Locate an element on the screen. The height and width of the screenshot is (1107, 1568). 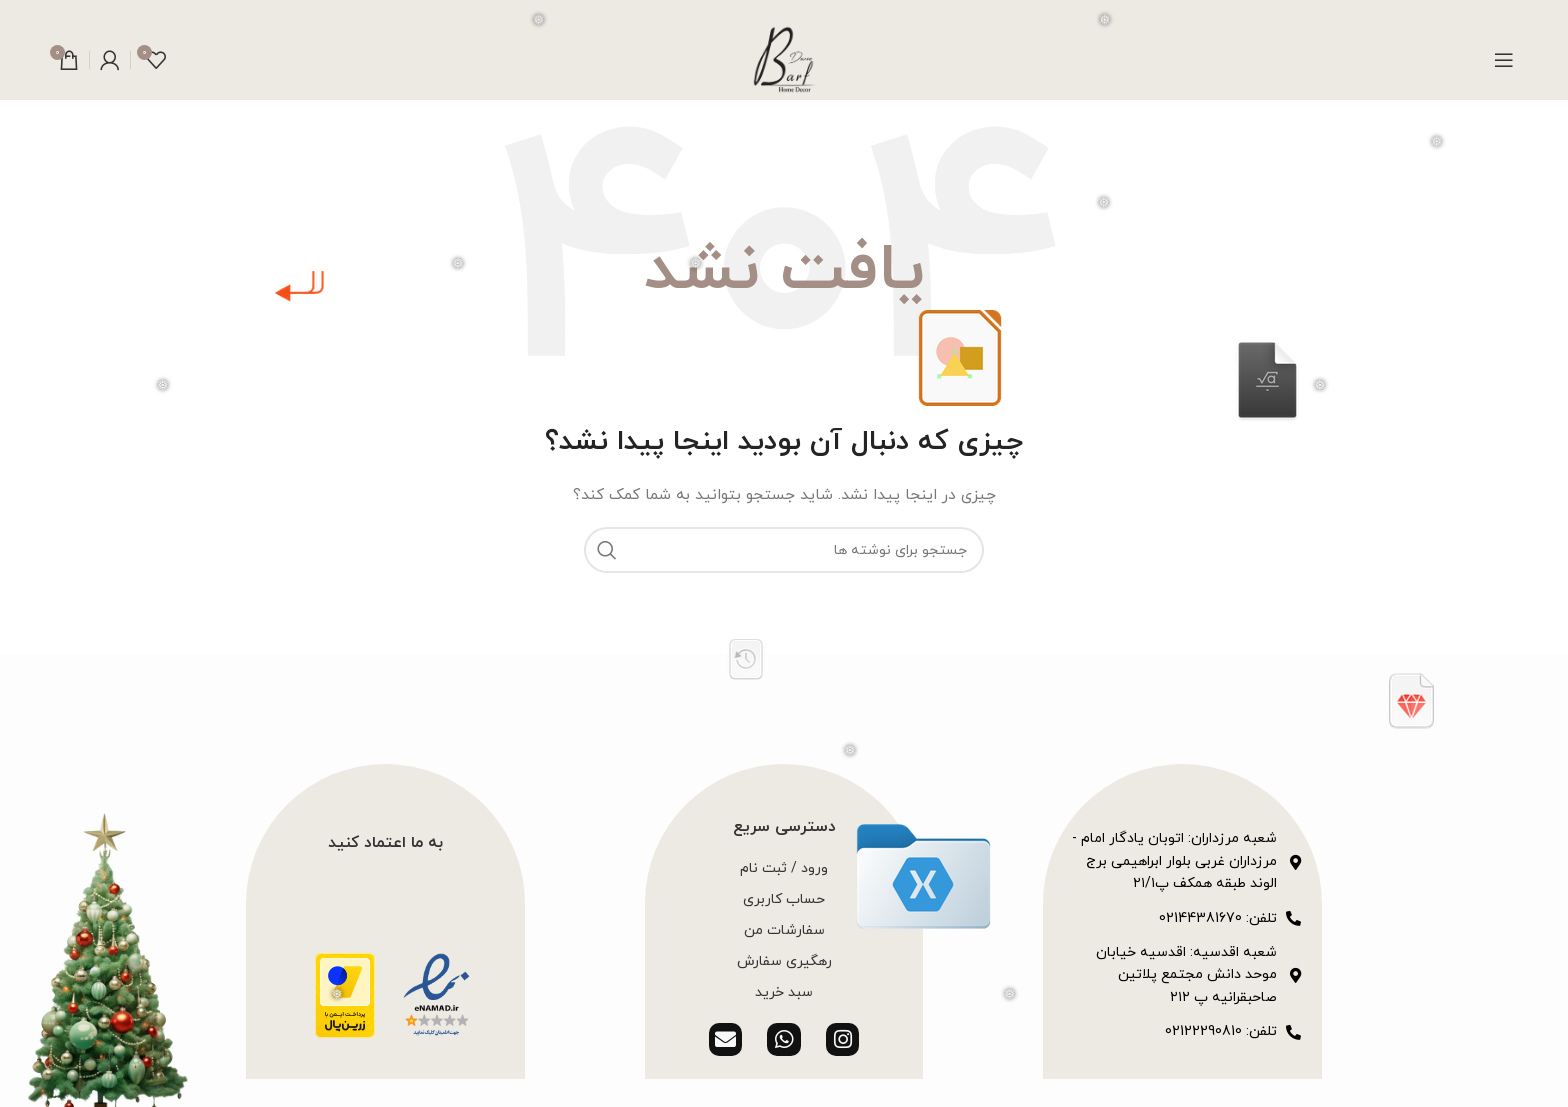
open Xamarin project files folder is located at coordinates (923, 880).